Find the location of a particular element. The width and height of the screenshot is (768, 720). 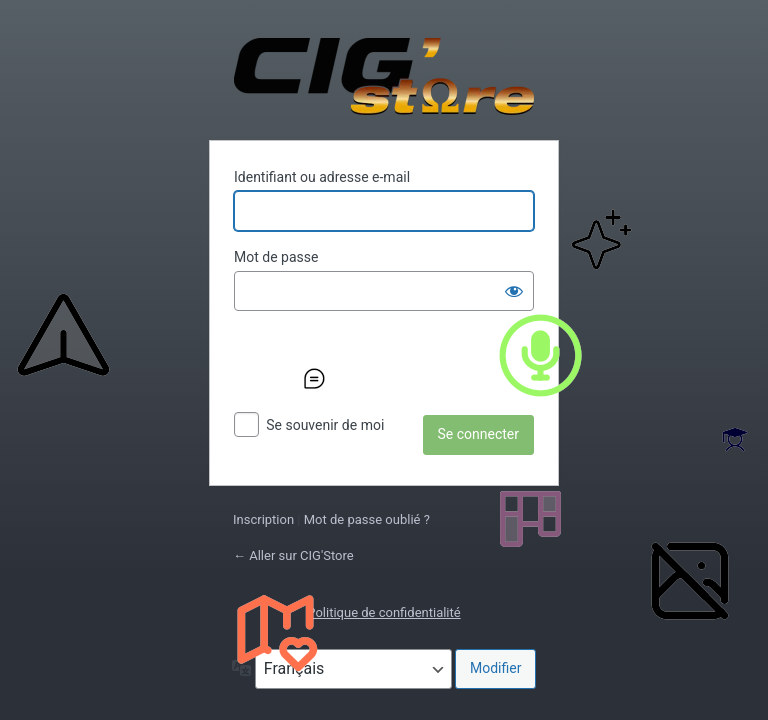

view kanban board is located at coordinates (530, 516).